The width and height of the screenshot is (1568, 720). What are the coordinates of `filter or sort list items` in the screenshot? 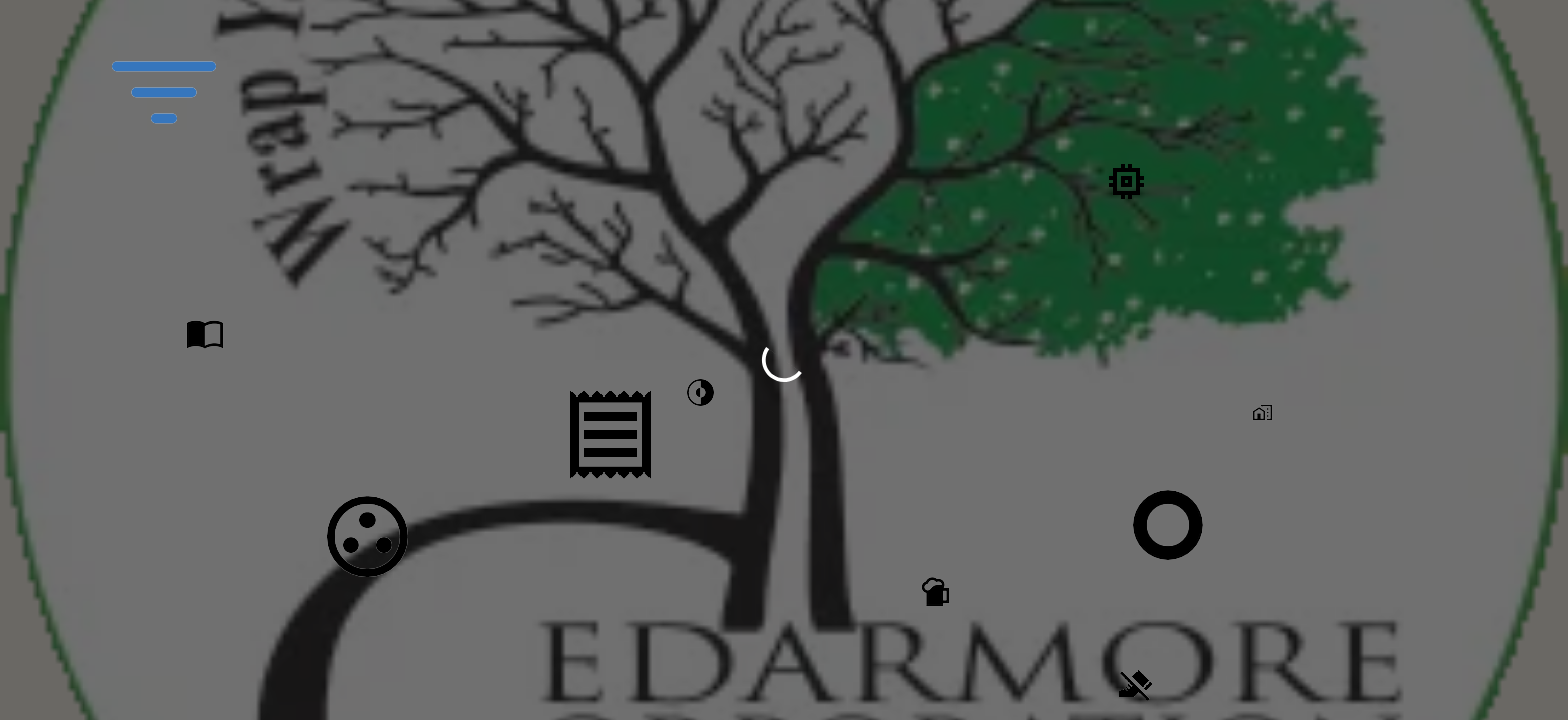 It's located at (164, 94).